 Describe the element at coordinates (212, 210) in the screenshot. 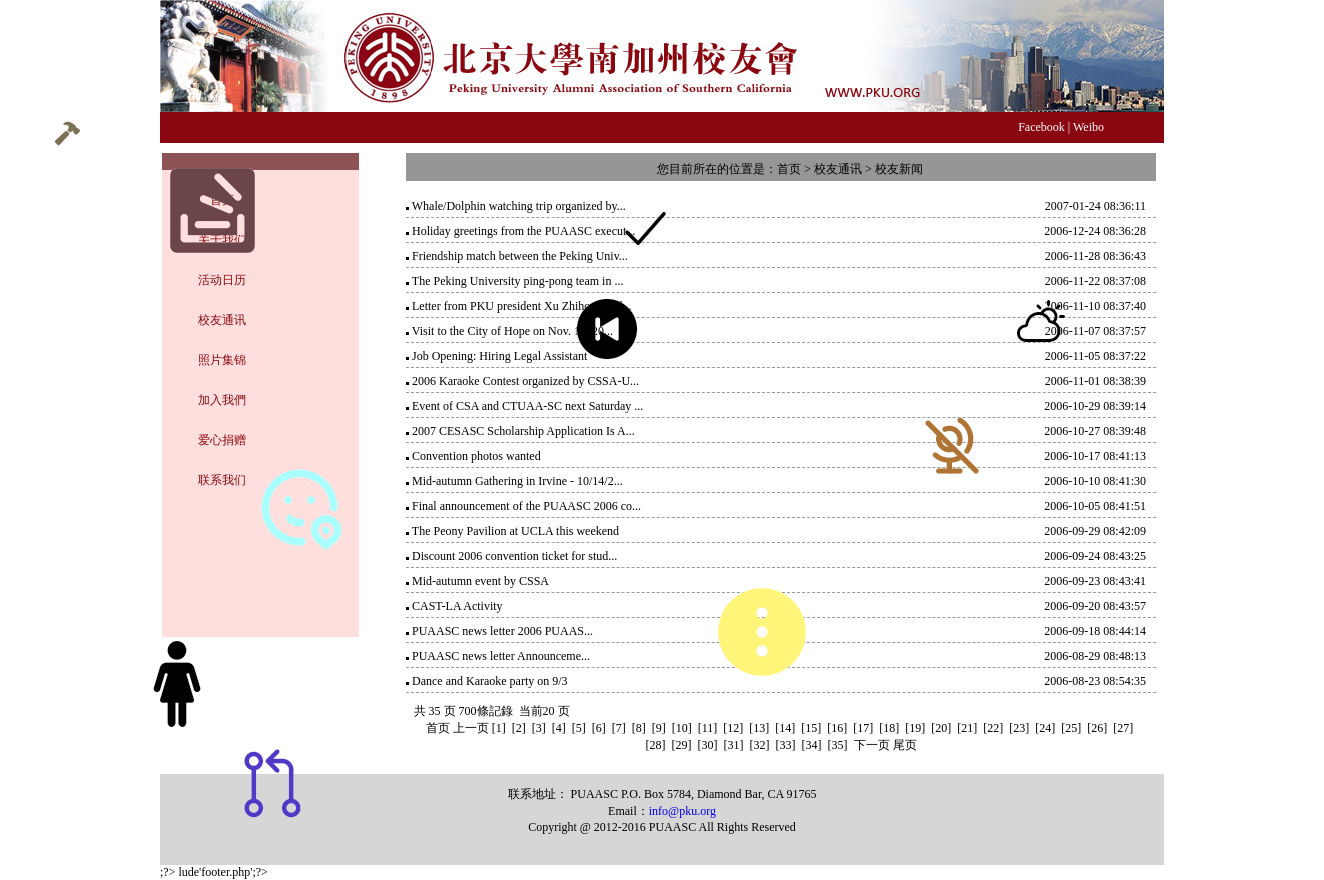

I see `visit stack overflow for developer help` at that location.